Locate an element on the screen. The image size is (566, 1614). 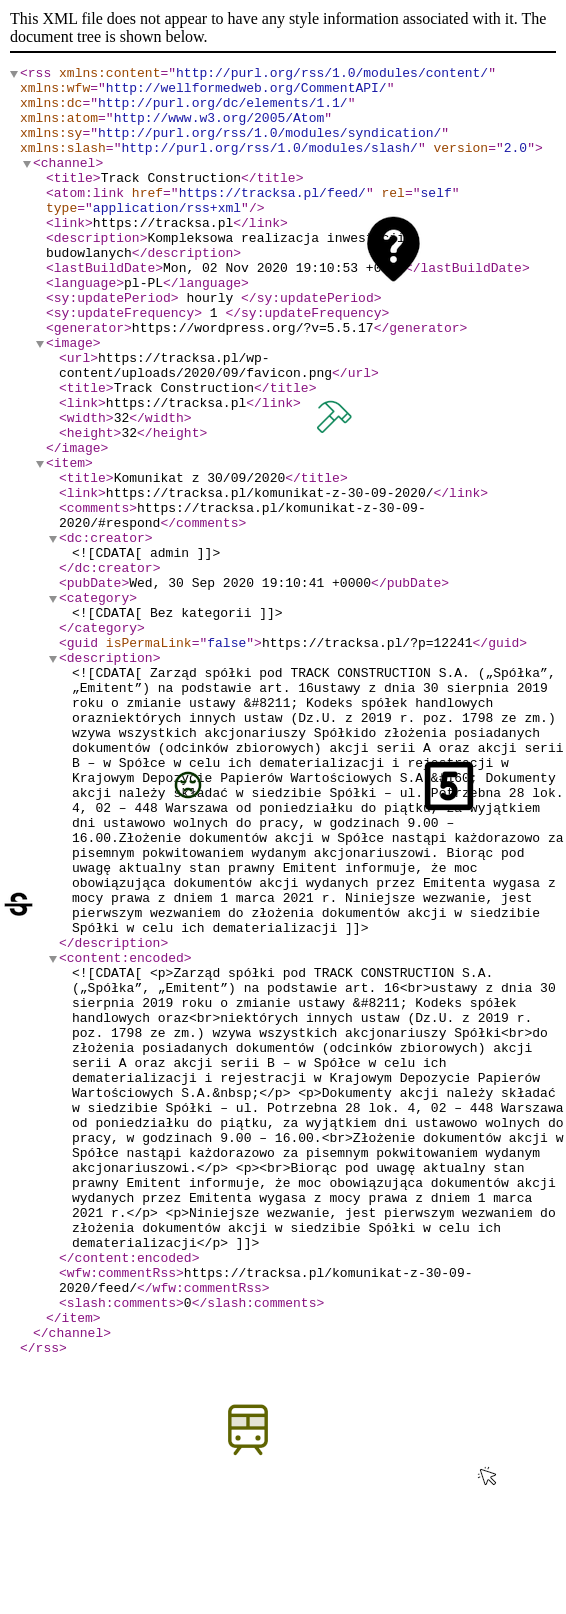
access train schedules or rail services is located at coordinates (248, 1428).